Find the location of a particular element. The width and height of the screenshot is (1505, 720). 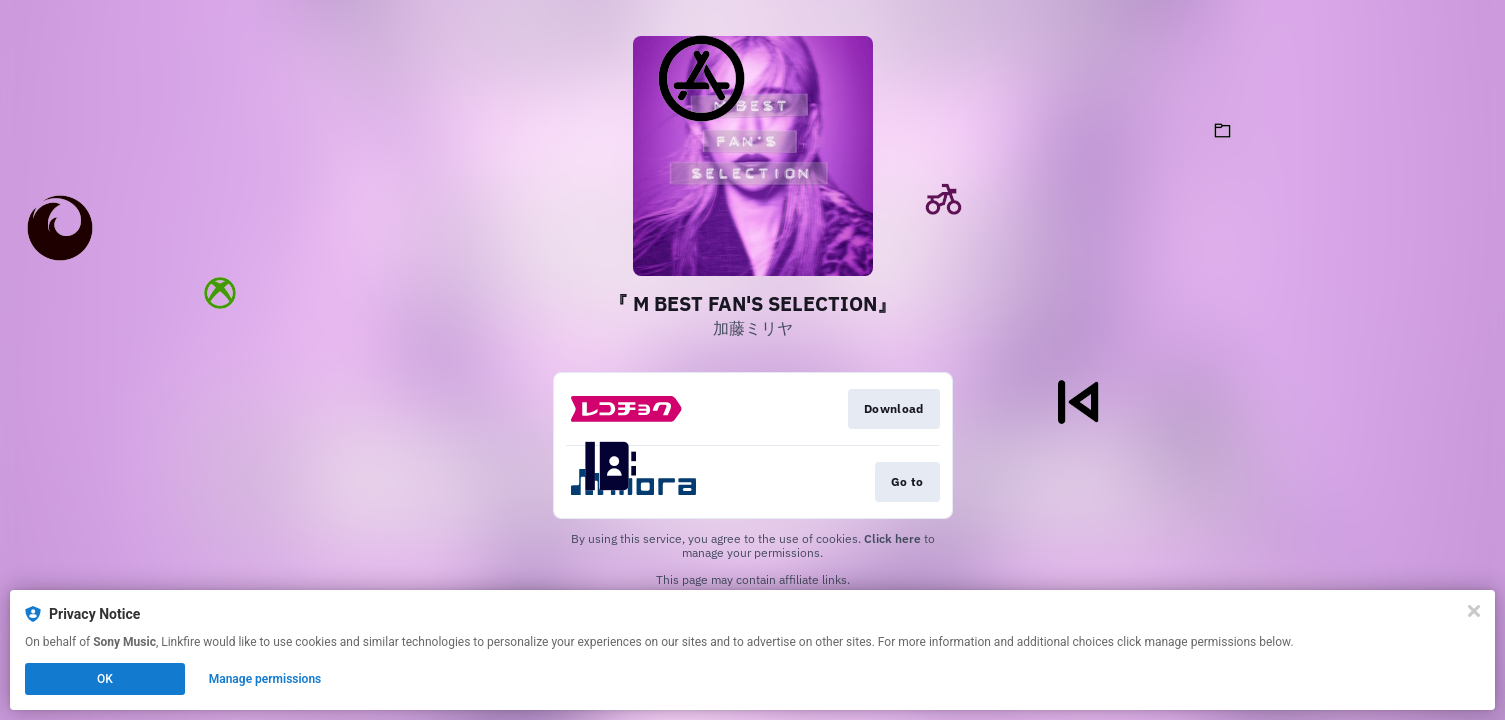

open Mozilla Firefox browser is located at coordinates (60, 228).